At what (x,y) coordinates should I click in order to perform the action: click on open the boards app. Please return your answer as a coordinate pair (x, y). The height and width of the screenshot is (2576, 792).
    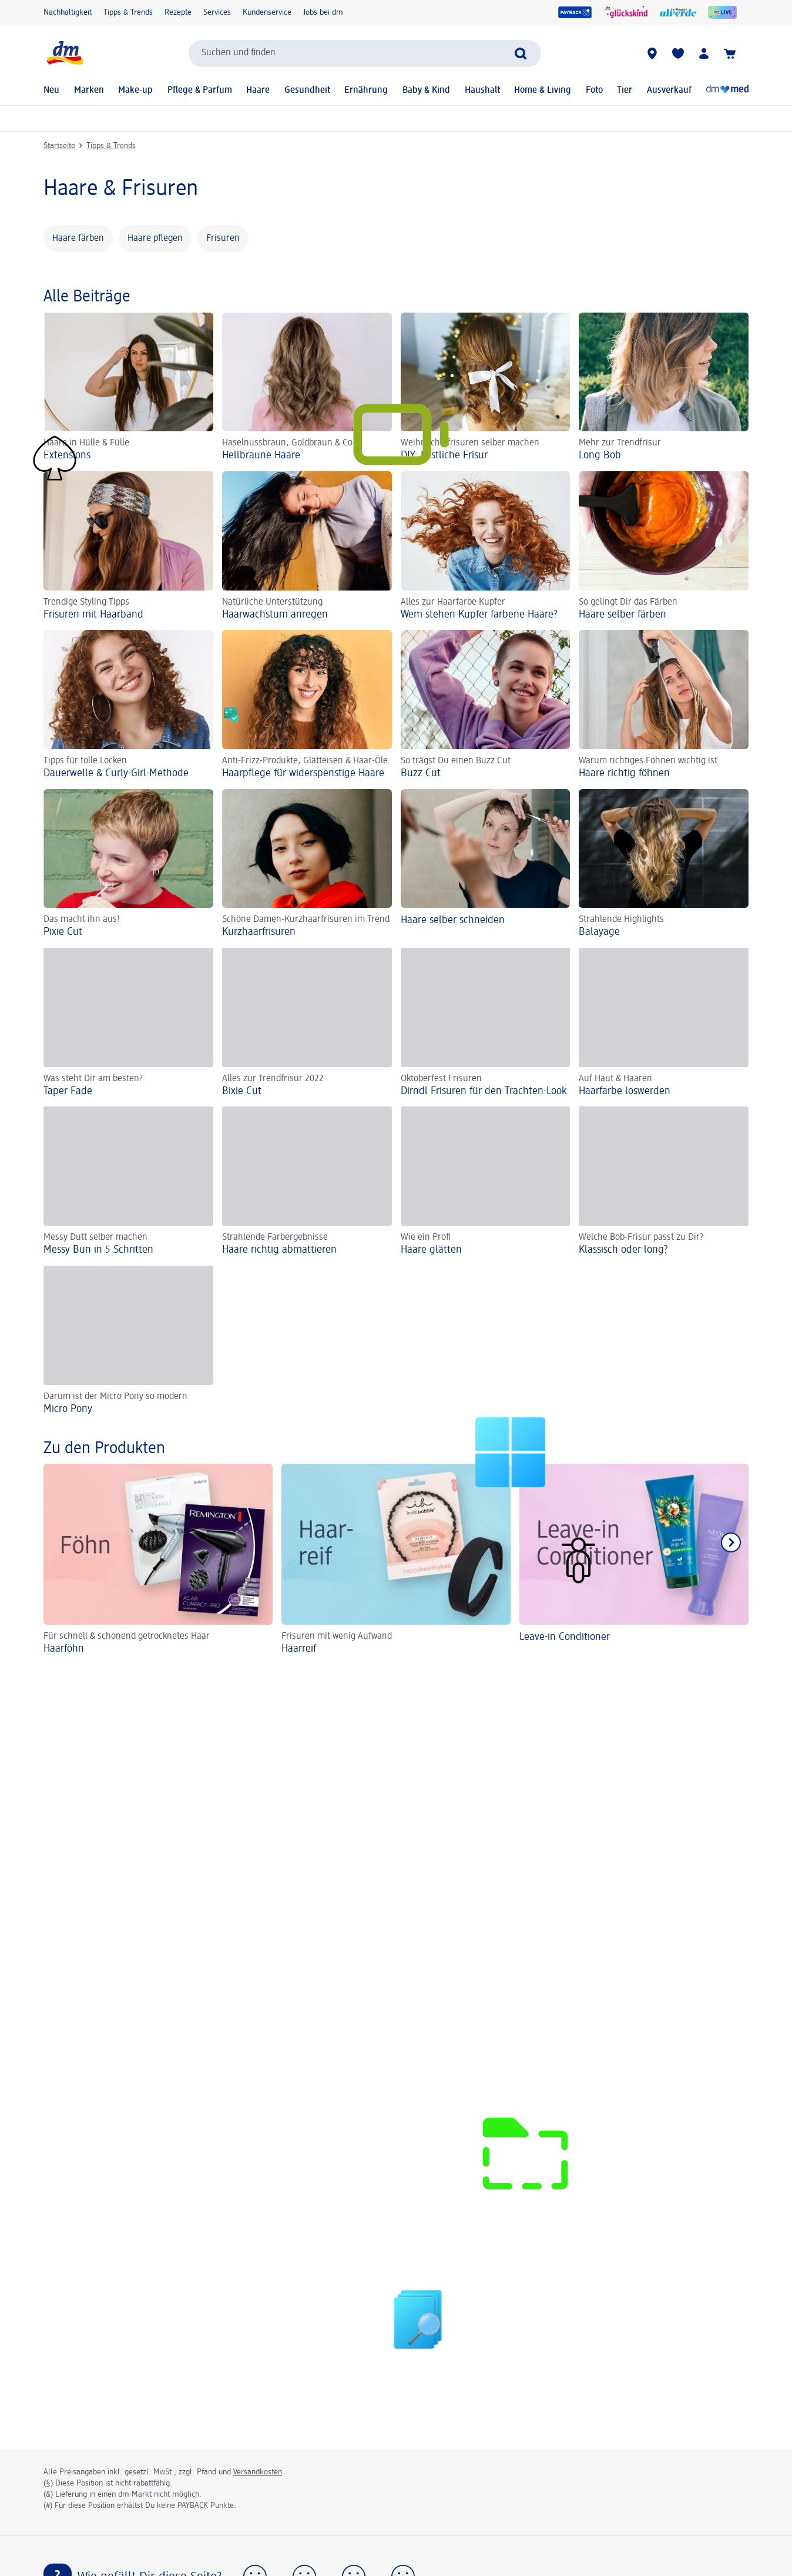
    Looking at the image, I should click on (231, 715).